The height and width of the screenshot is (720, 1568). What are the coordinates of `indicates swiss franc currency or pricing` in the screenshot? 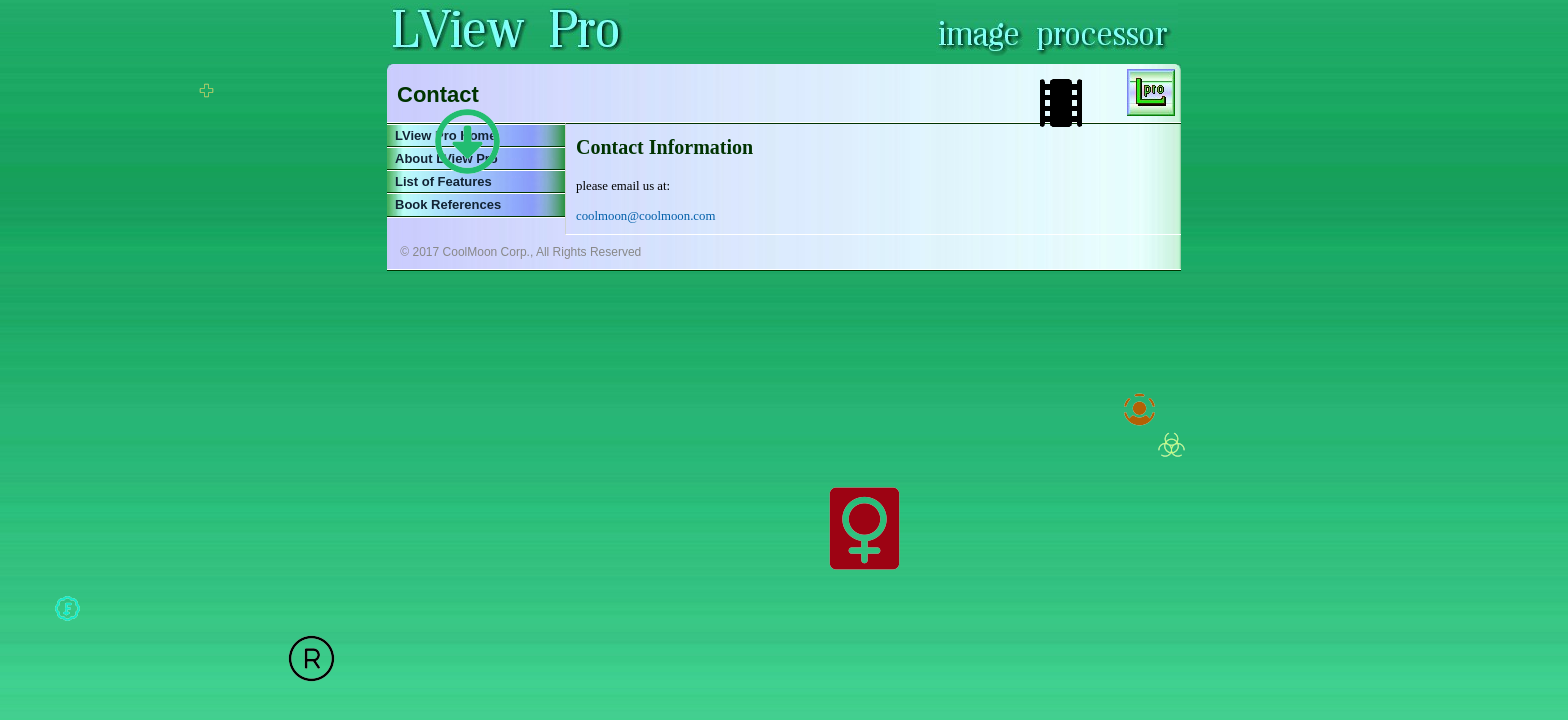 It's located at (67, 608).